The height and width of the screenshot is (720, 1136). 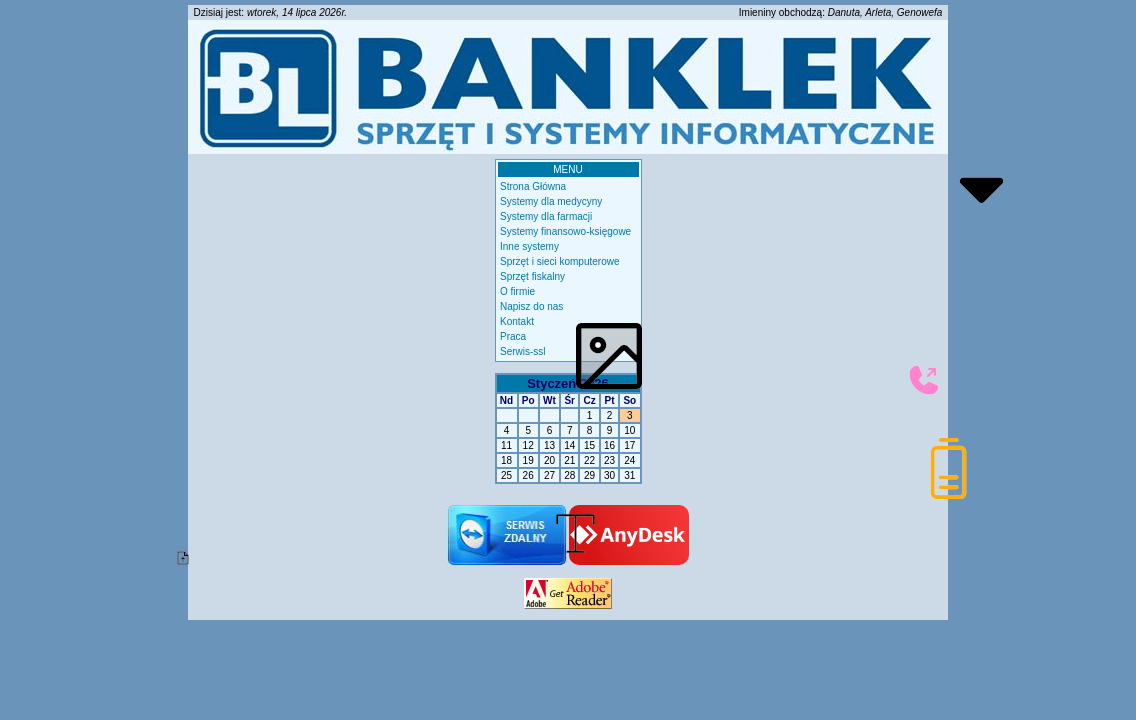 I want to click on indicates medium battery level, so click(x=948, y=469).